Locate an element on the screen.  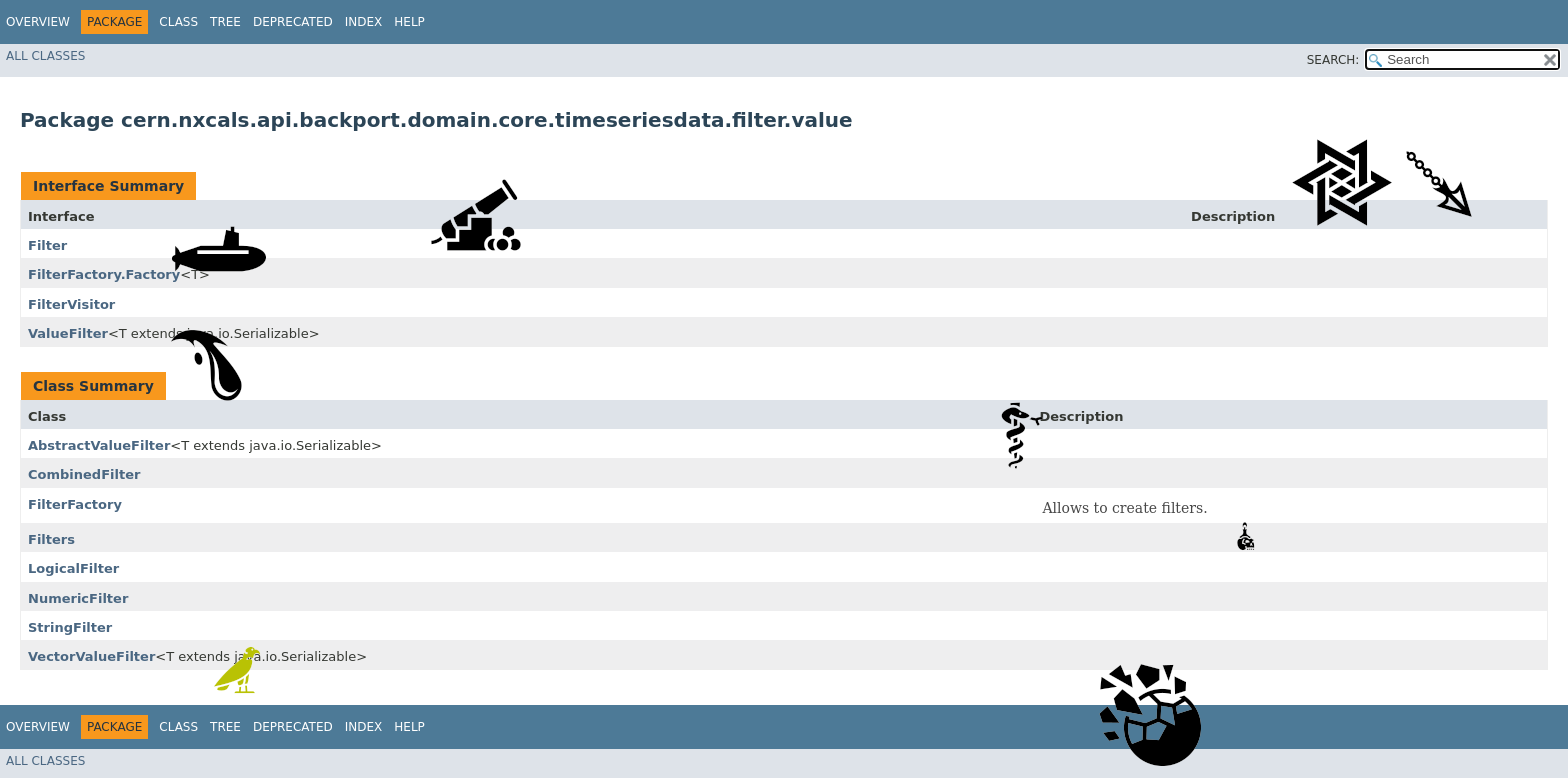
equip harpoon weapon or grappling tool is located at coordinates (1439, 184).